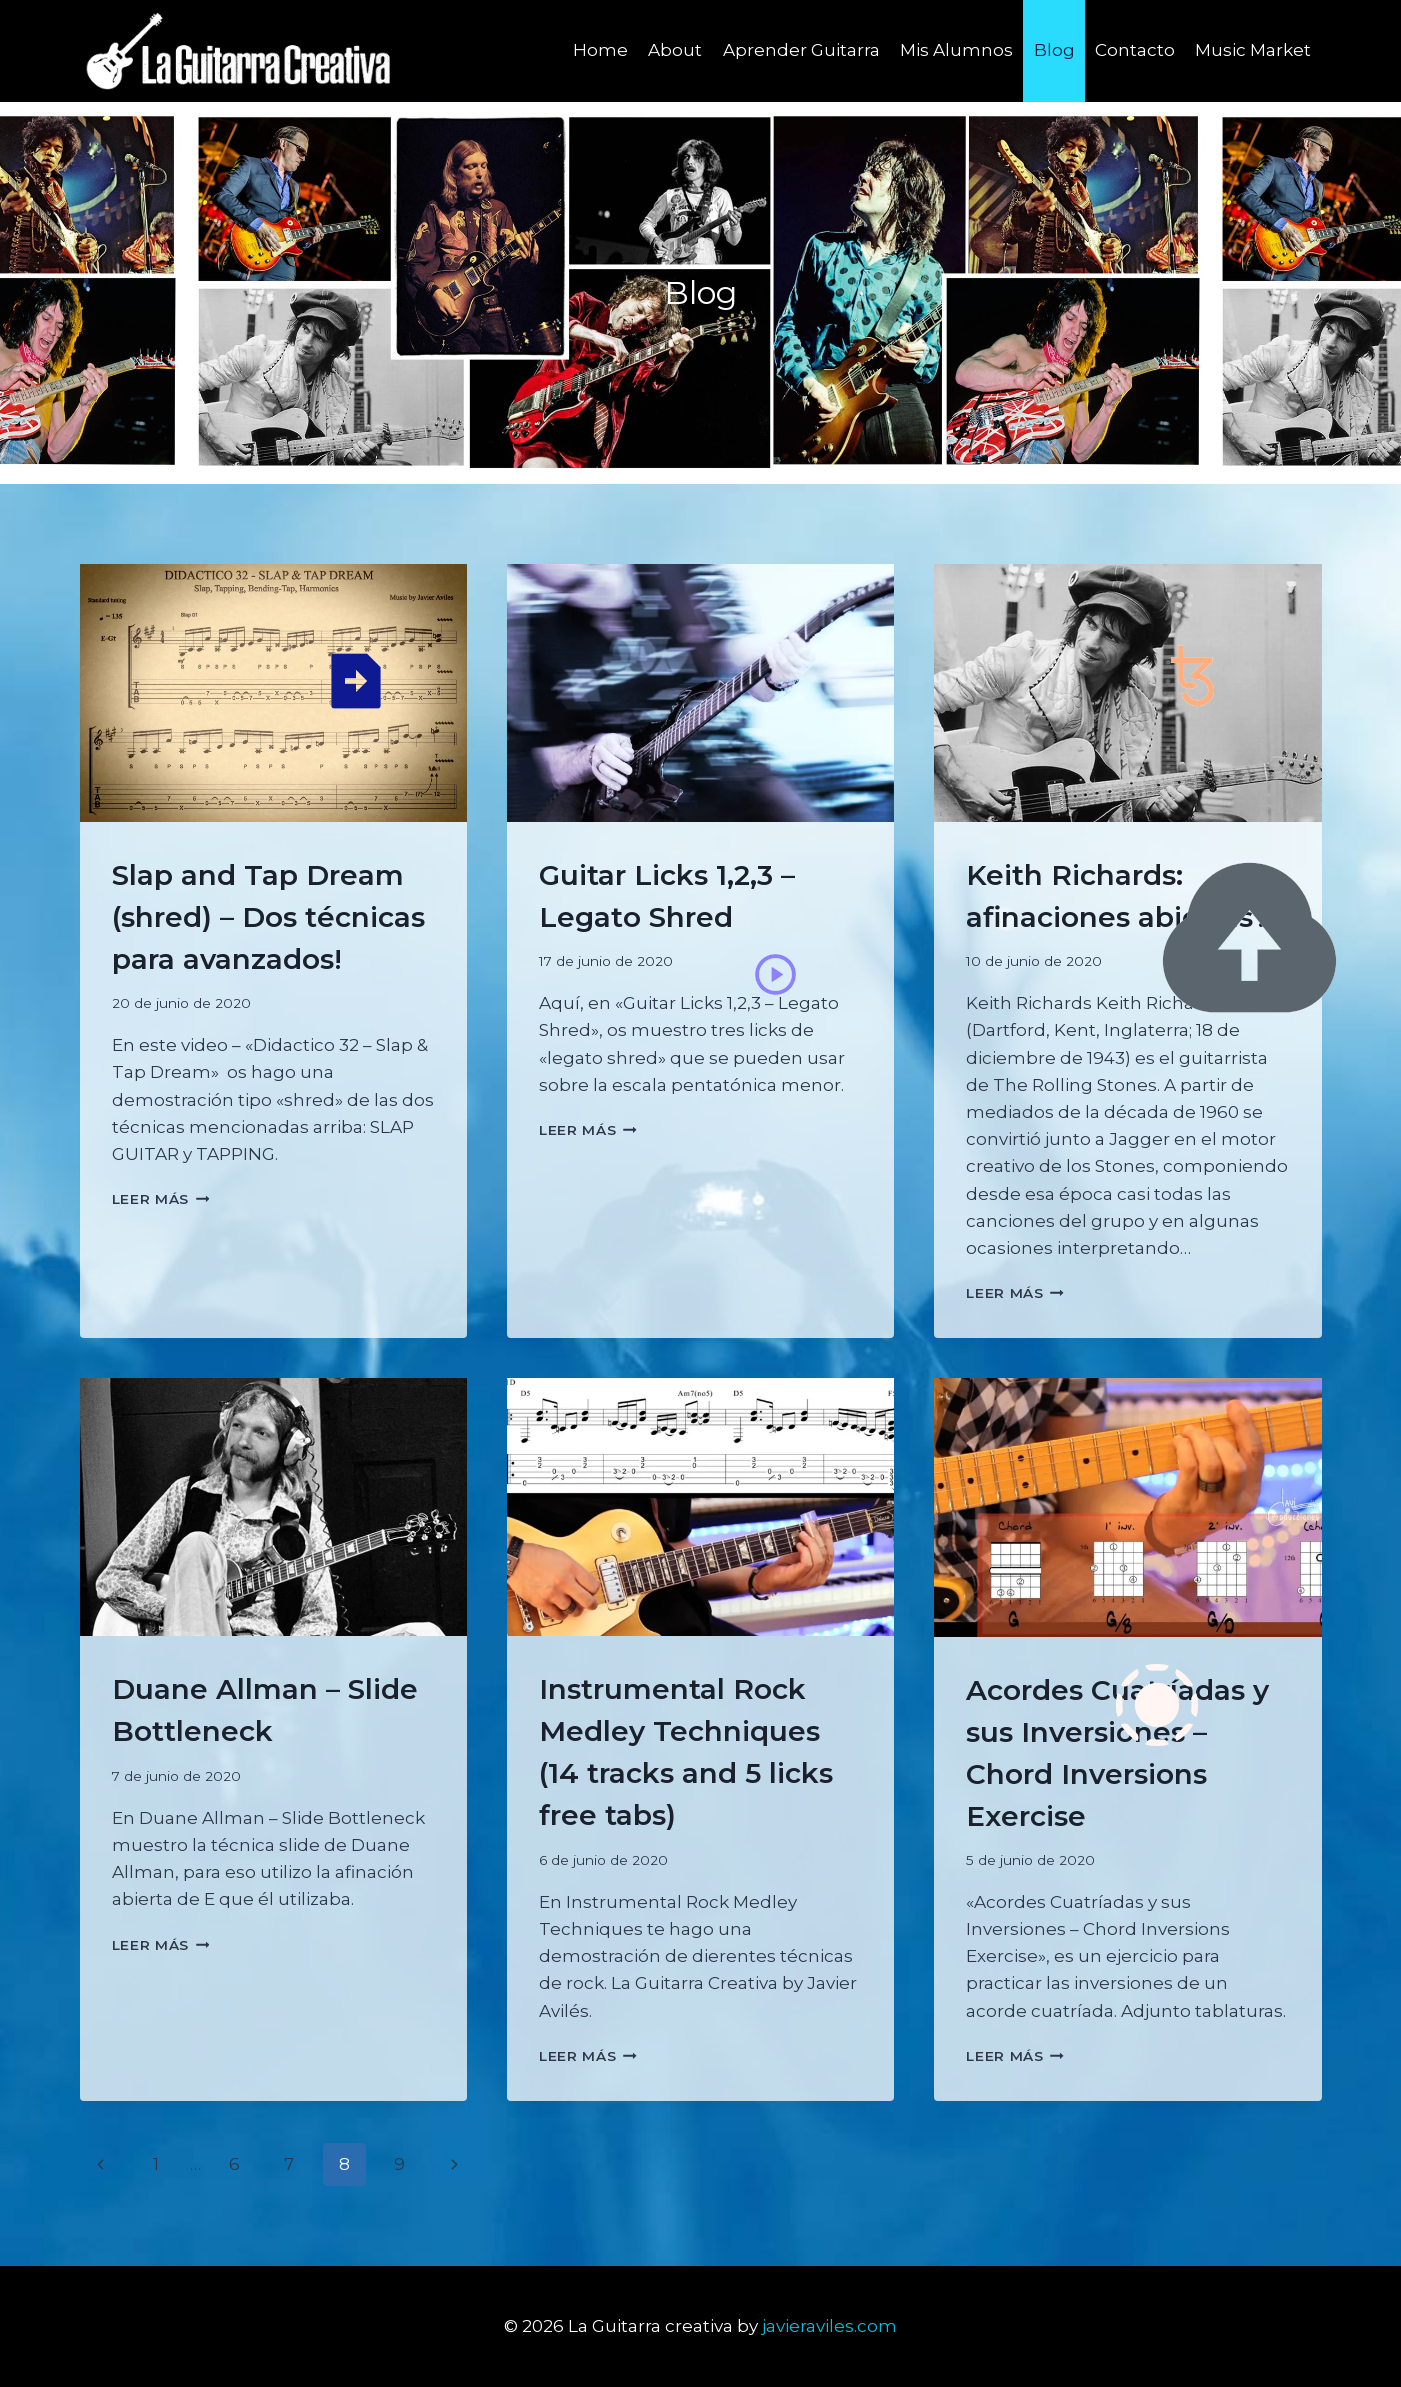 Image resolution: width=1401 pixels, height=2387 pixels. I want to click on tezos (XTZ) cryptocurrency logo, so click(1192, 674).